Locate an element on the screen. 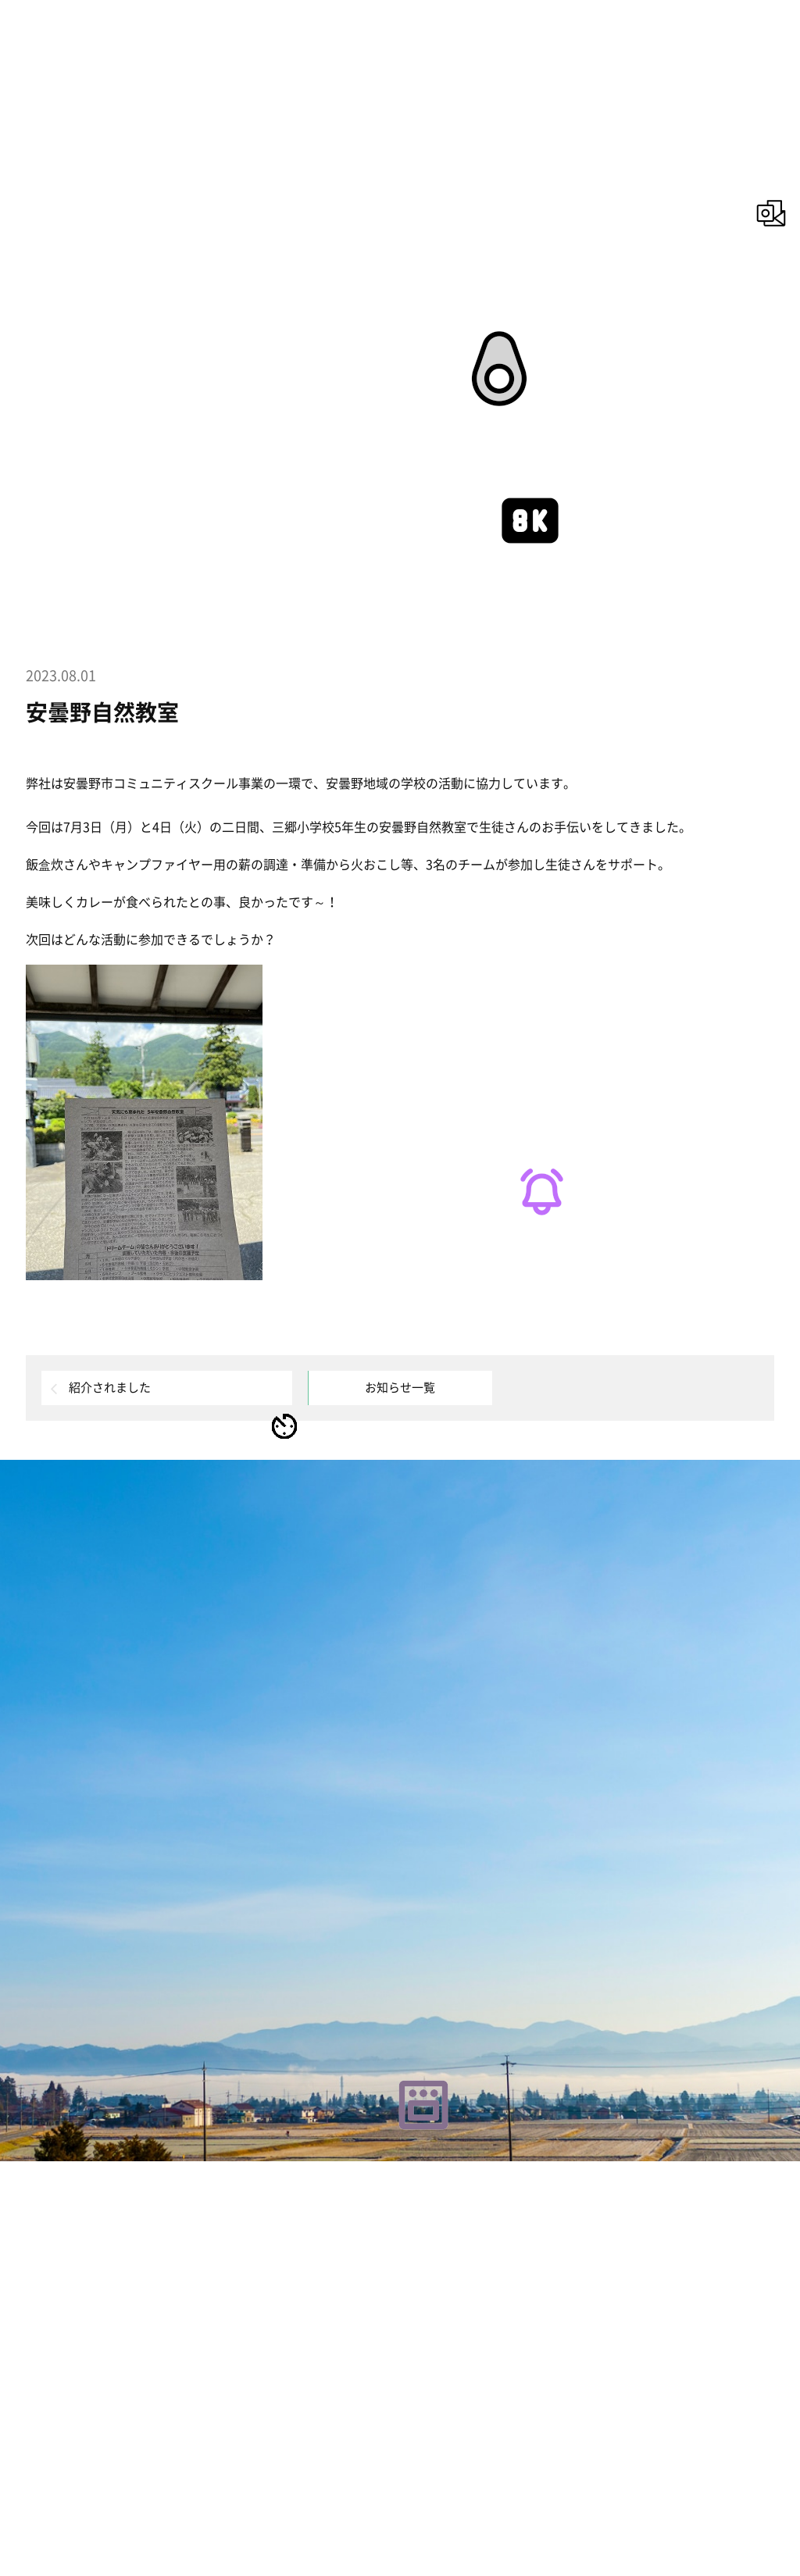 This screenshot has width=800, height=2576. indicates 8K video resolution quality is located at coordinates (530, 520).